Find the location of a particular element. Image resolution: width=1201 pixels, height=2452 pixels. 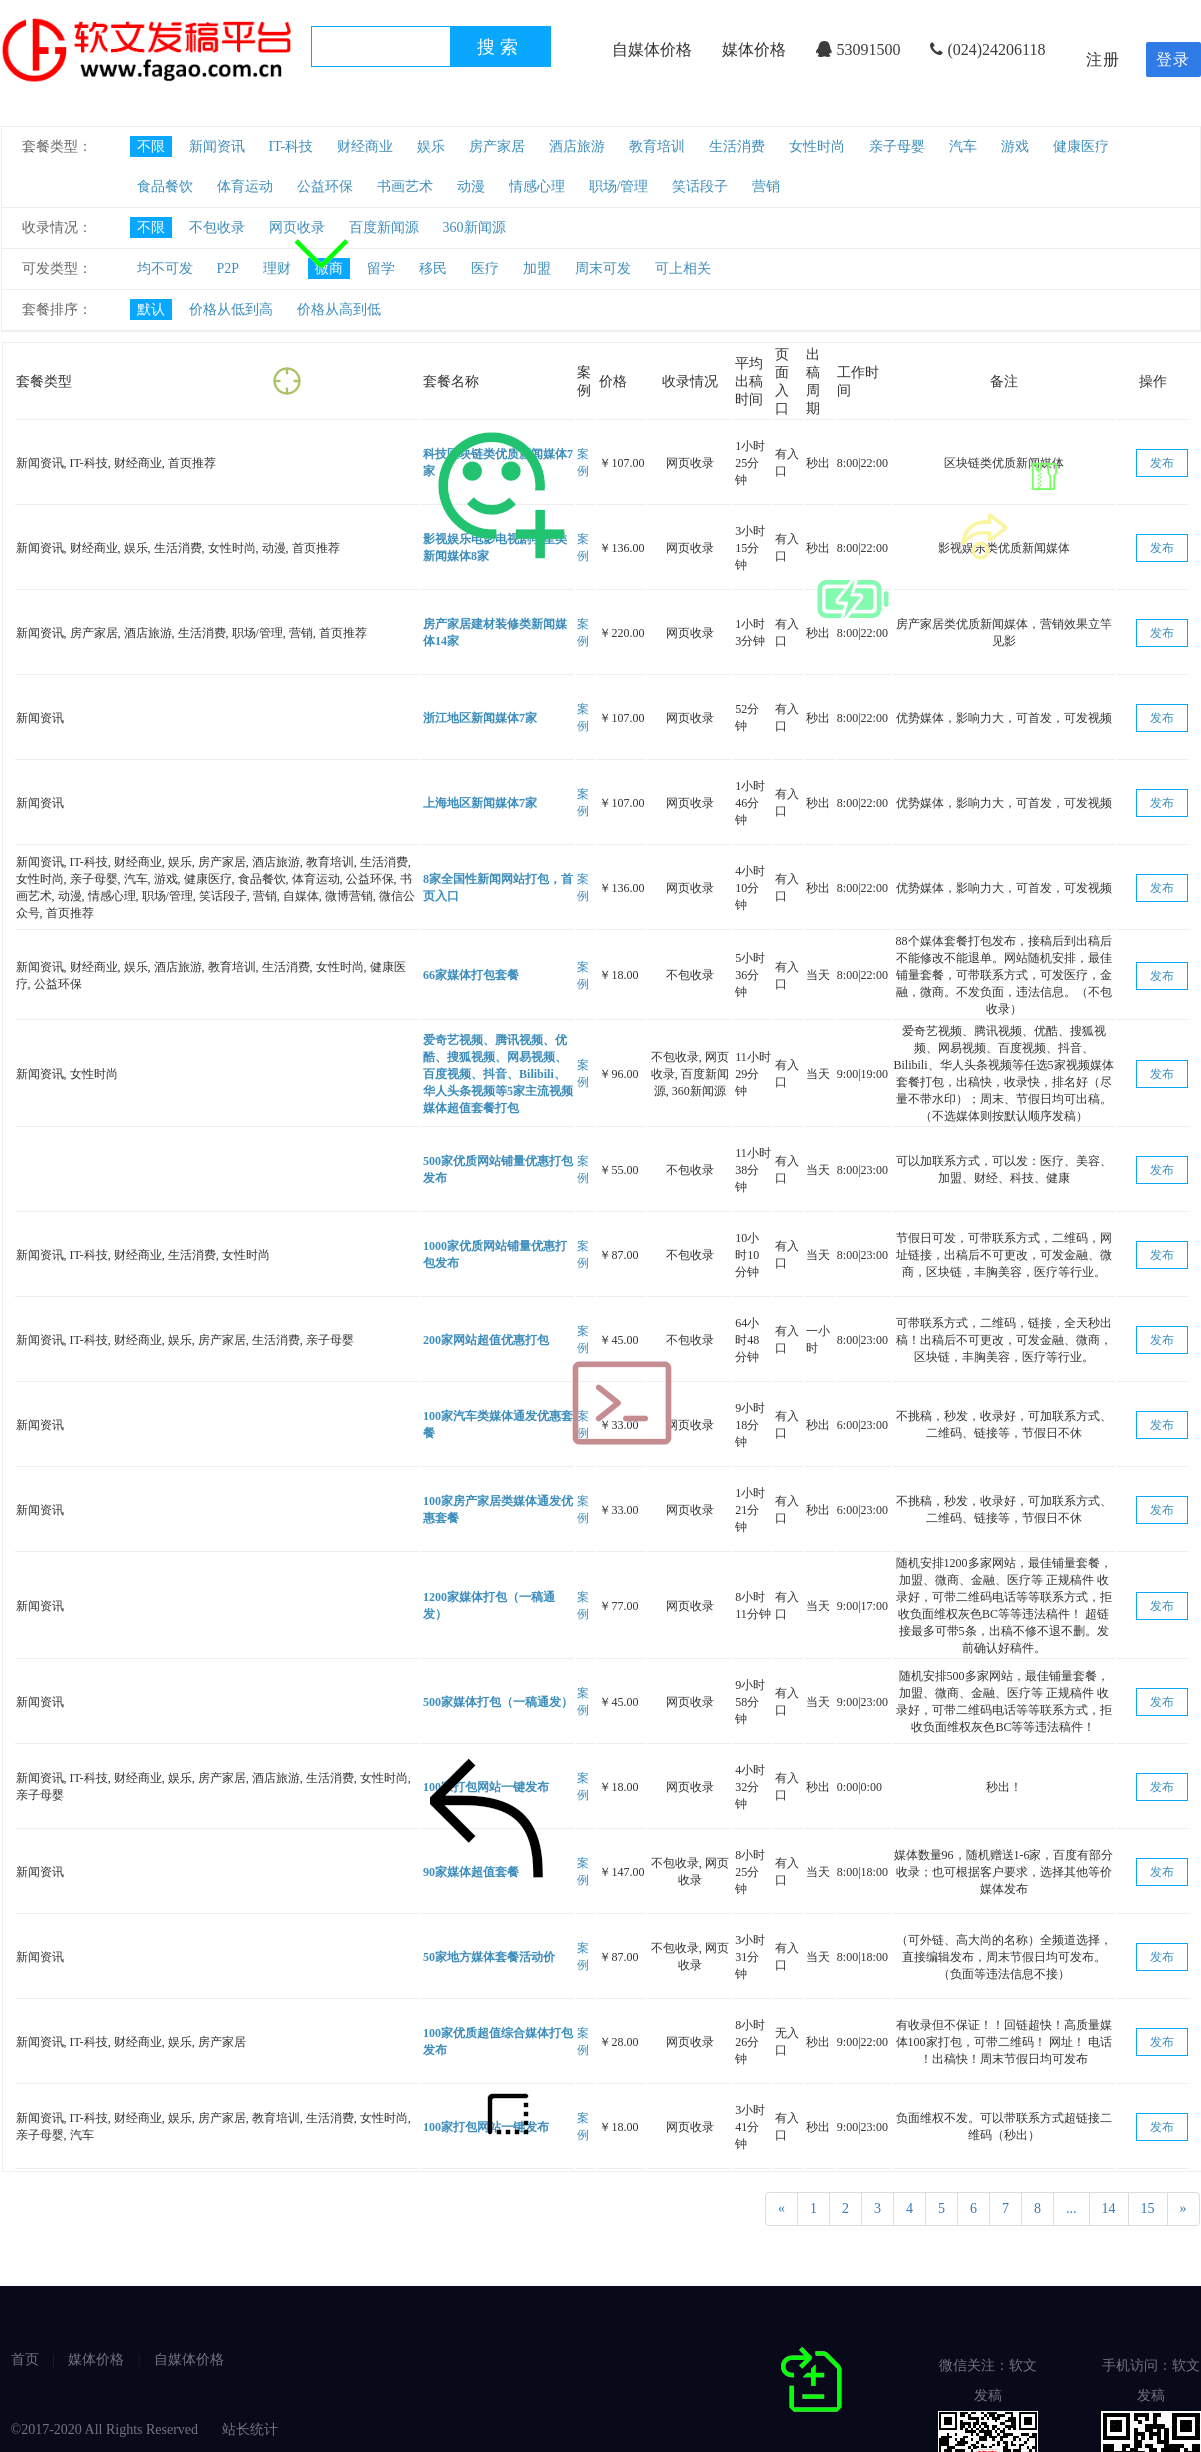

indicates device is currently charging is located at coordinates (853, 599).